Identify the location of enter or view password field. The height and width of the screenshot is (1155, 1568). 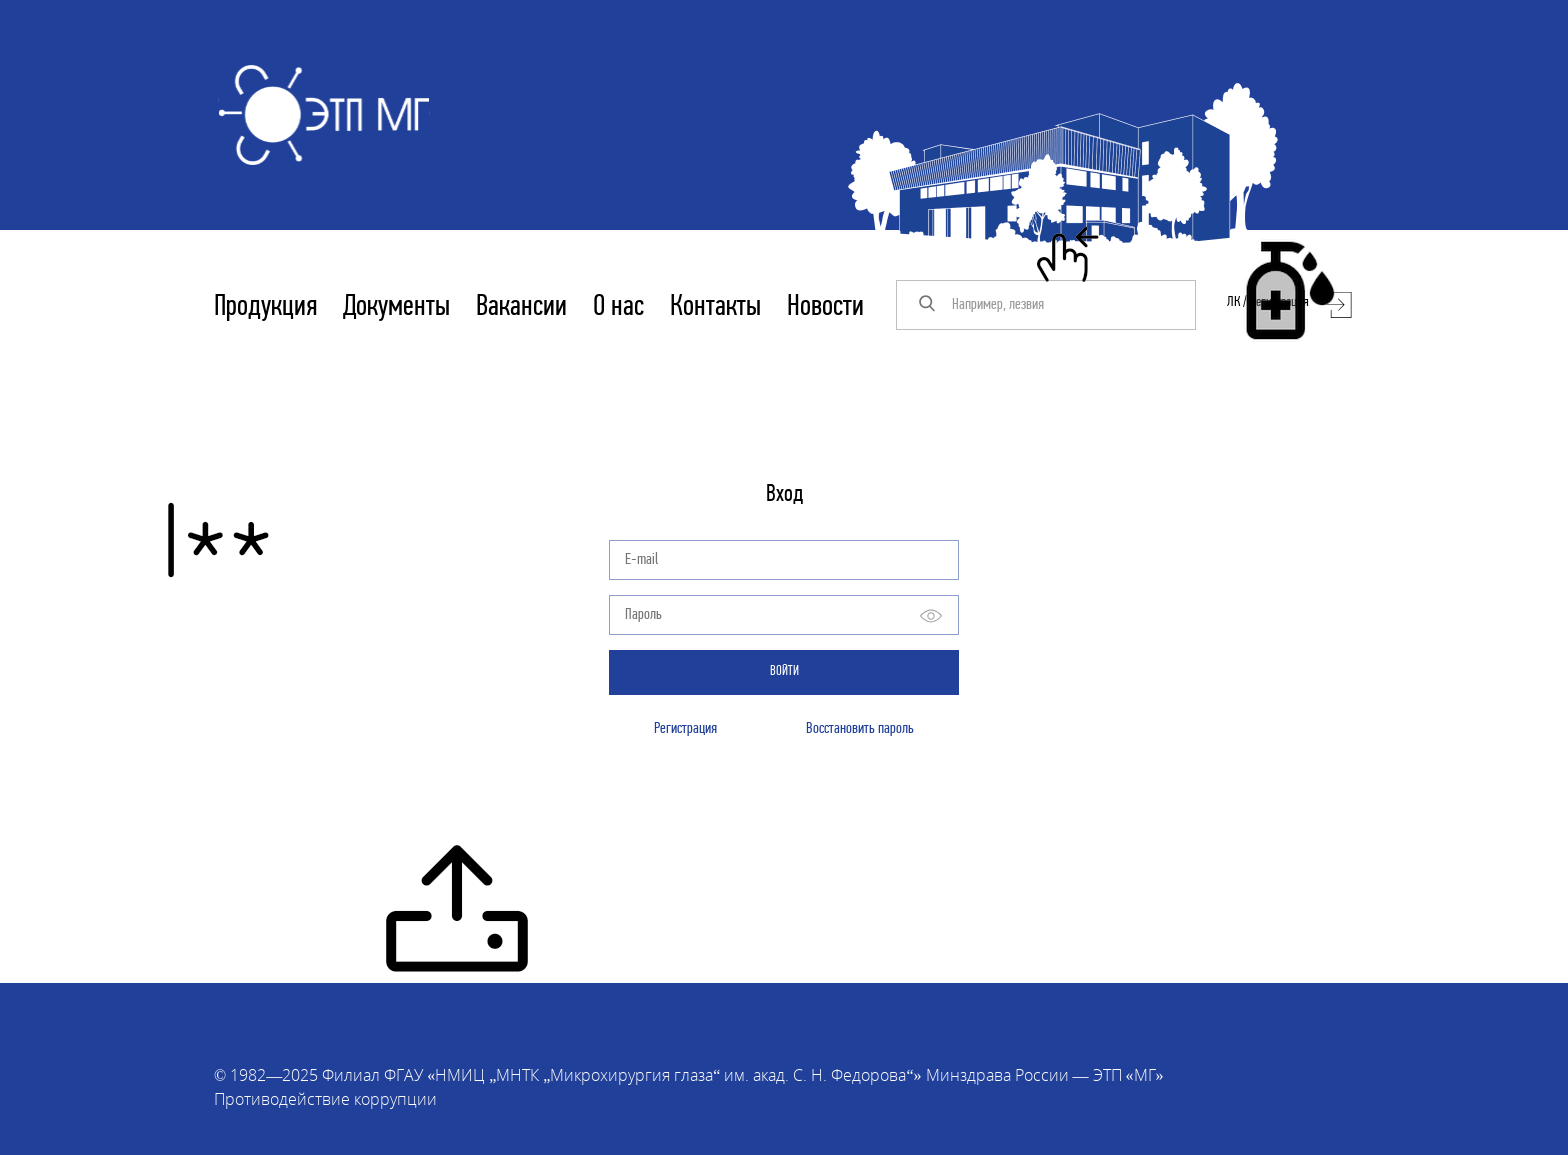
(213, 540).